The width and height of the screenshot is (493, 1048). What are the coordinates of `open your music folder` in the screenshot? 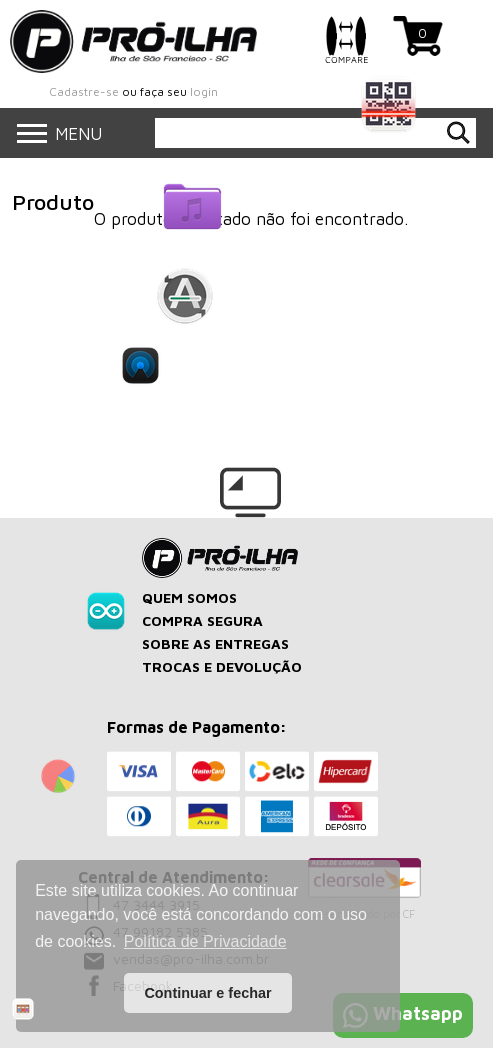 It's located at (192, 206).